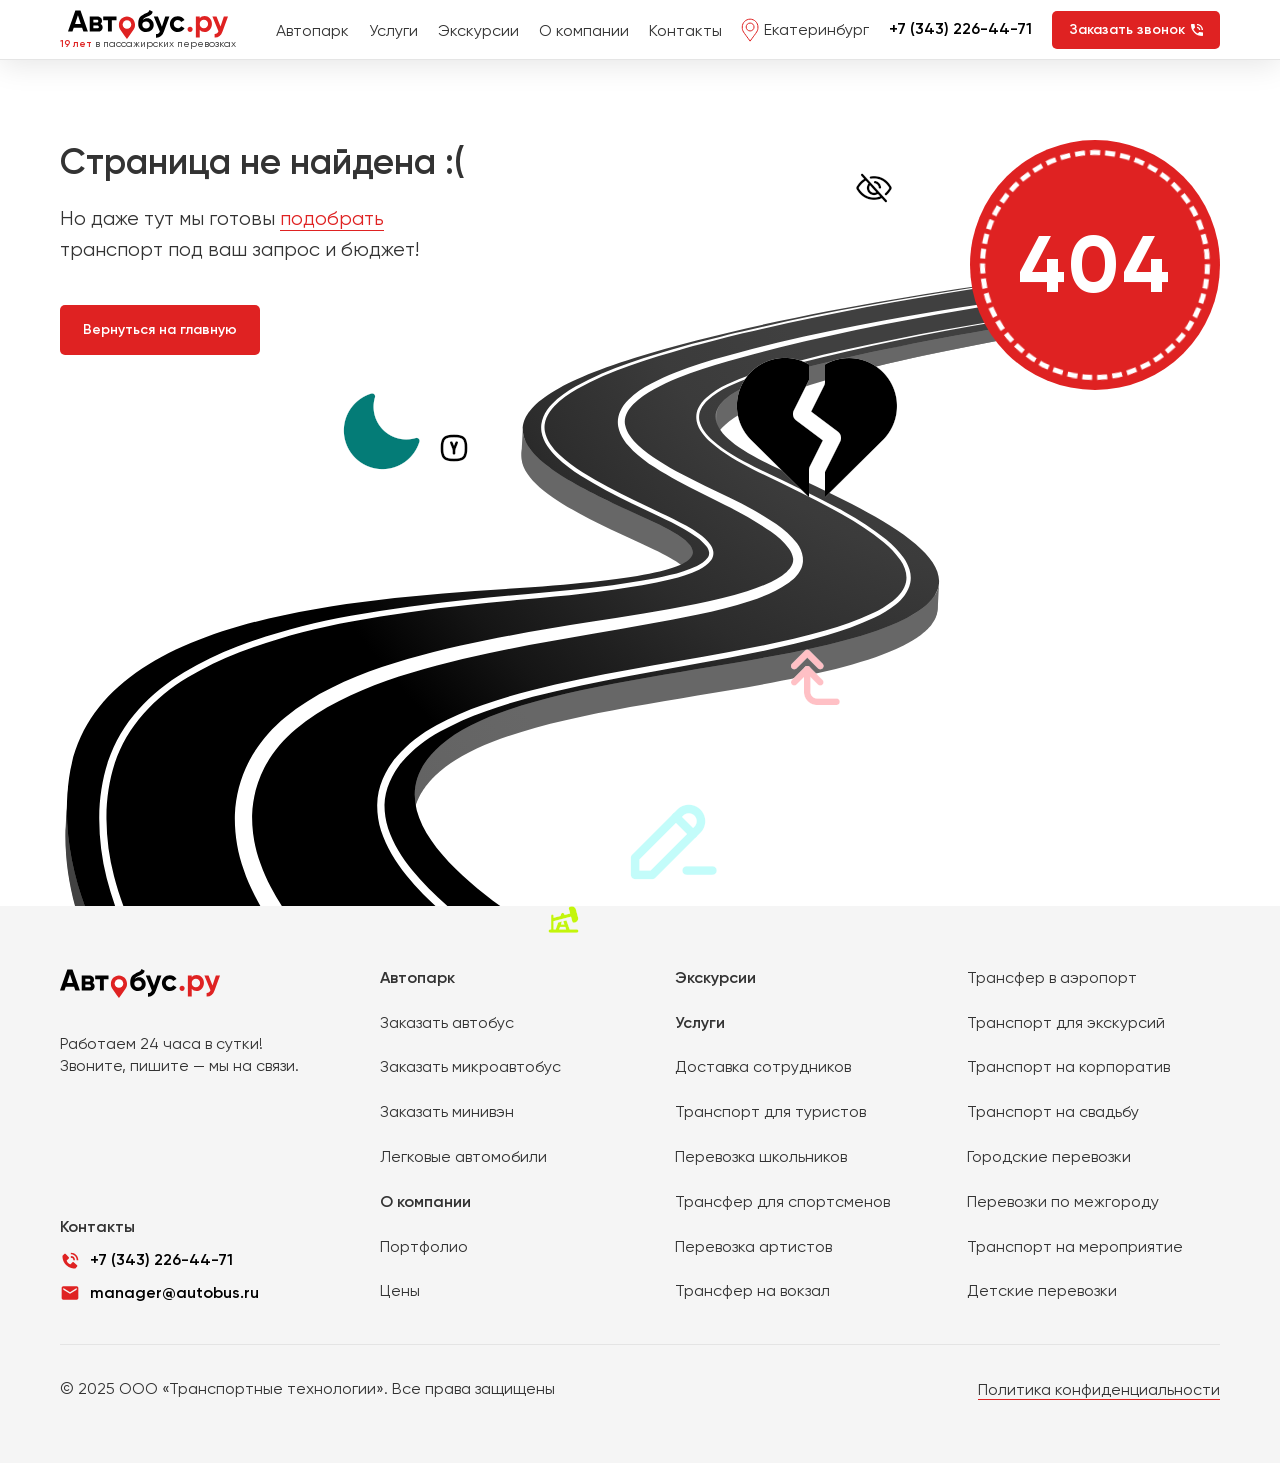  Describe the element at coordinates (817, 430) in the screenshot. I see `indicates a broken or failed favorite` at that location.